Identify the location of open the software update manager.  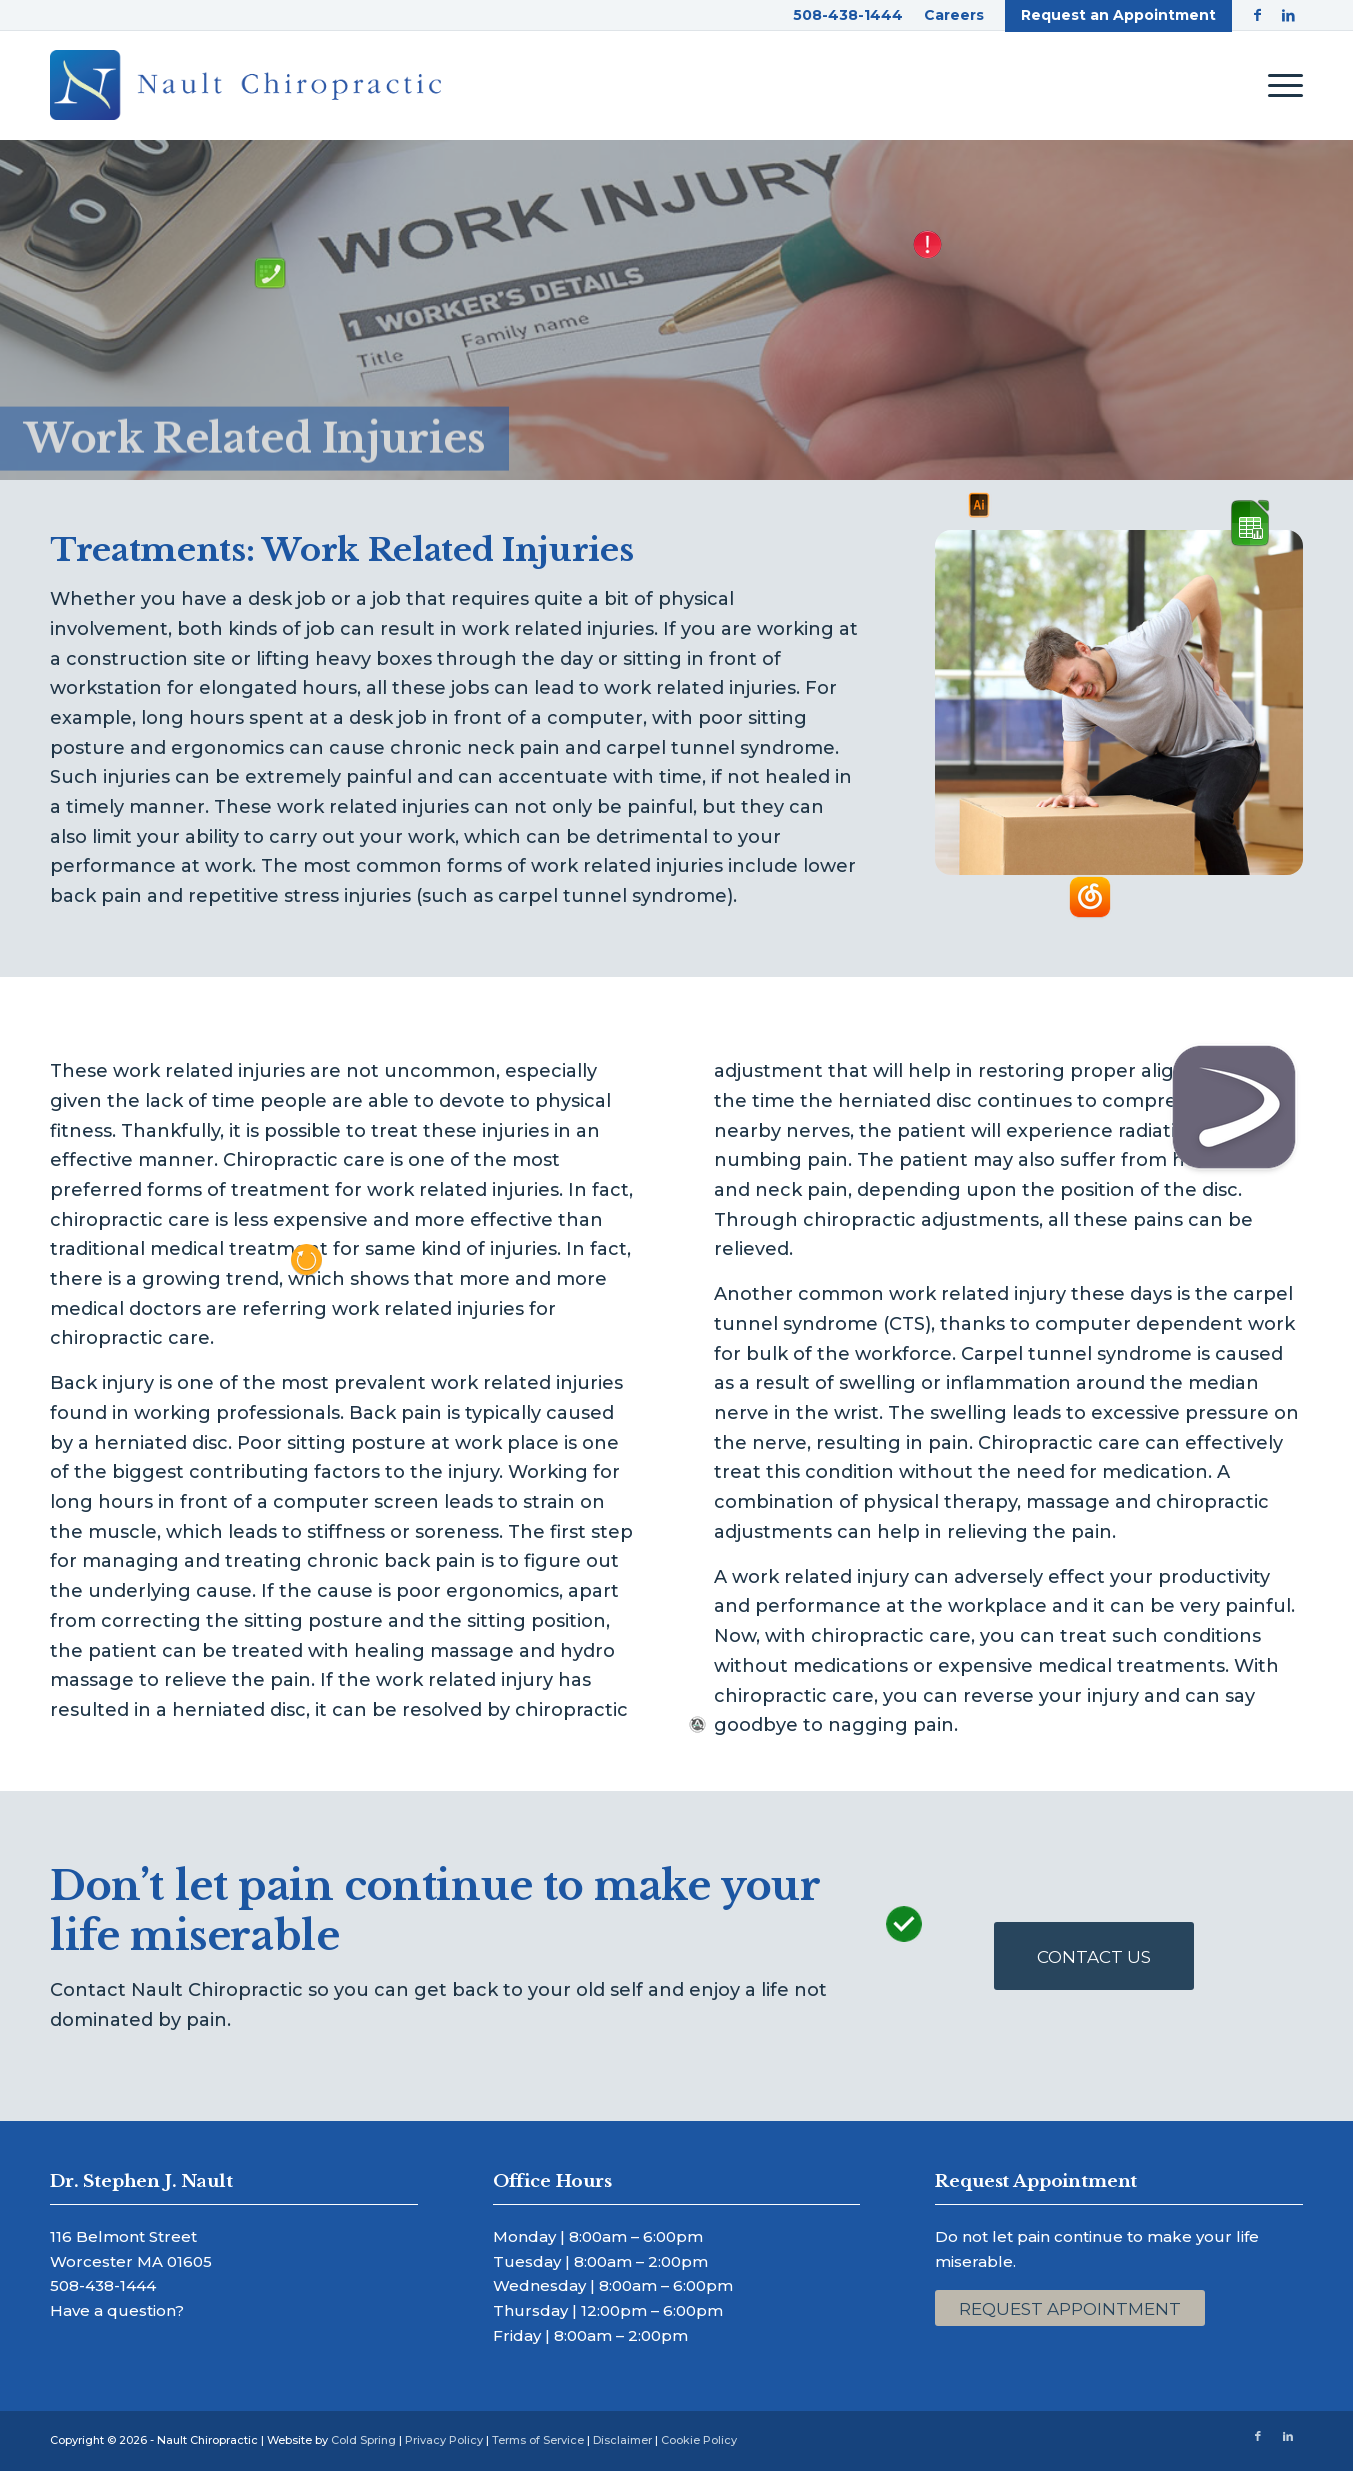
(697, 1724).